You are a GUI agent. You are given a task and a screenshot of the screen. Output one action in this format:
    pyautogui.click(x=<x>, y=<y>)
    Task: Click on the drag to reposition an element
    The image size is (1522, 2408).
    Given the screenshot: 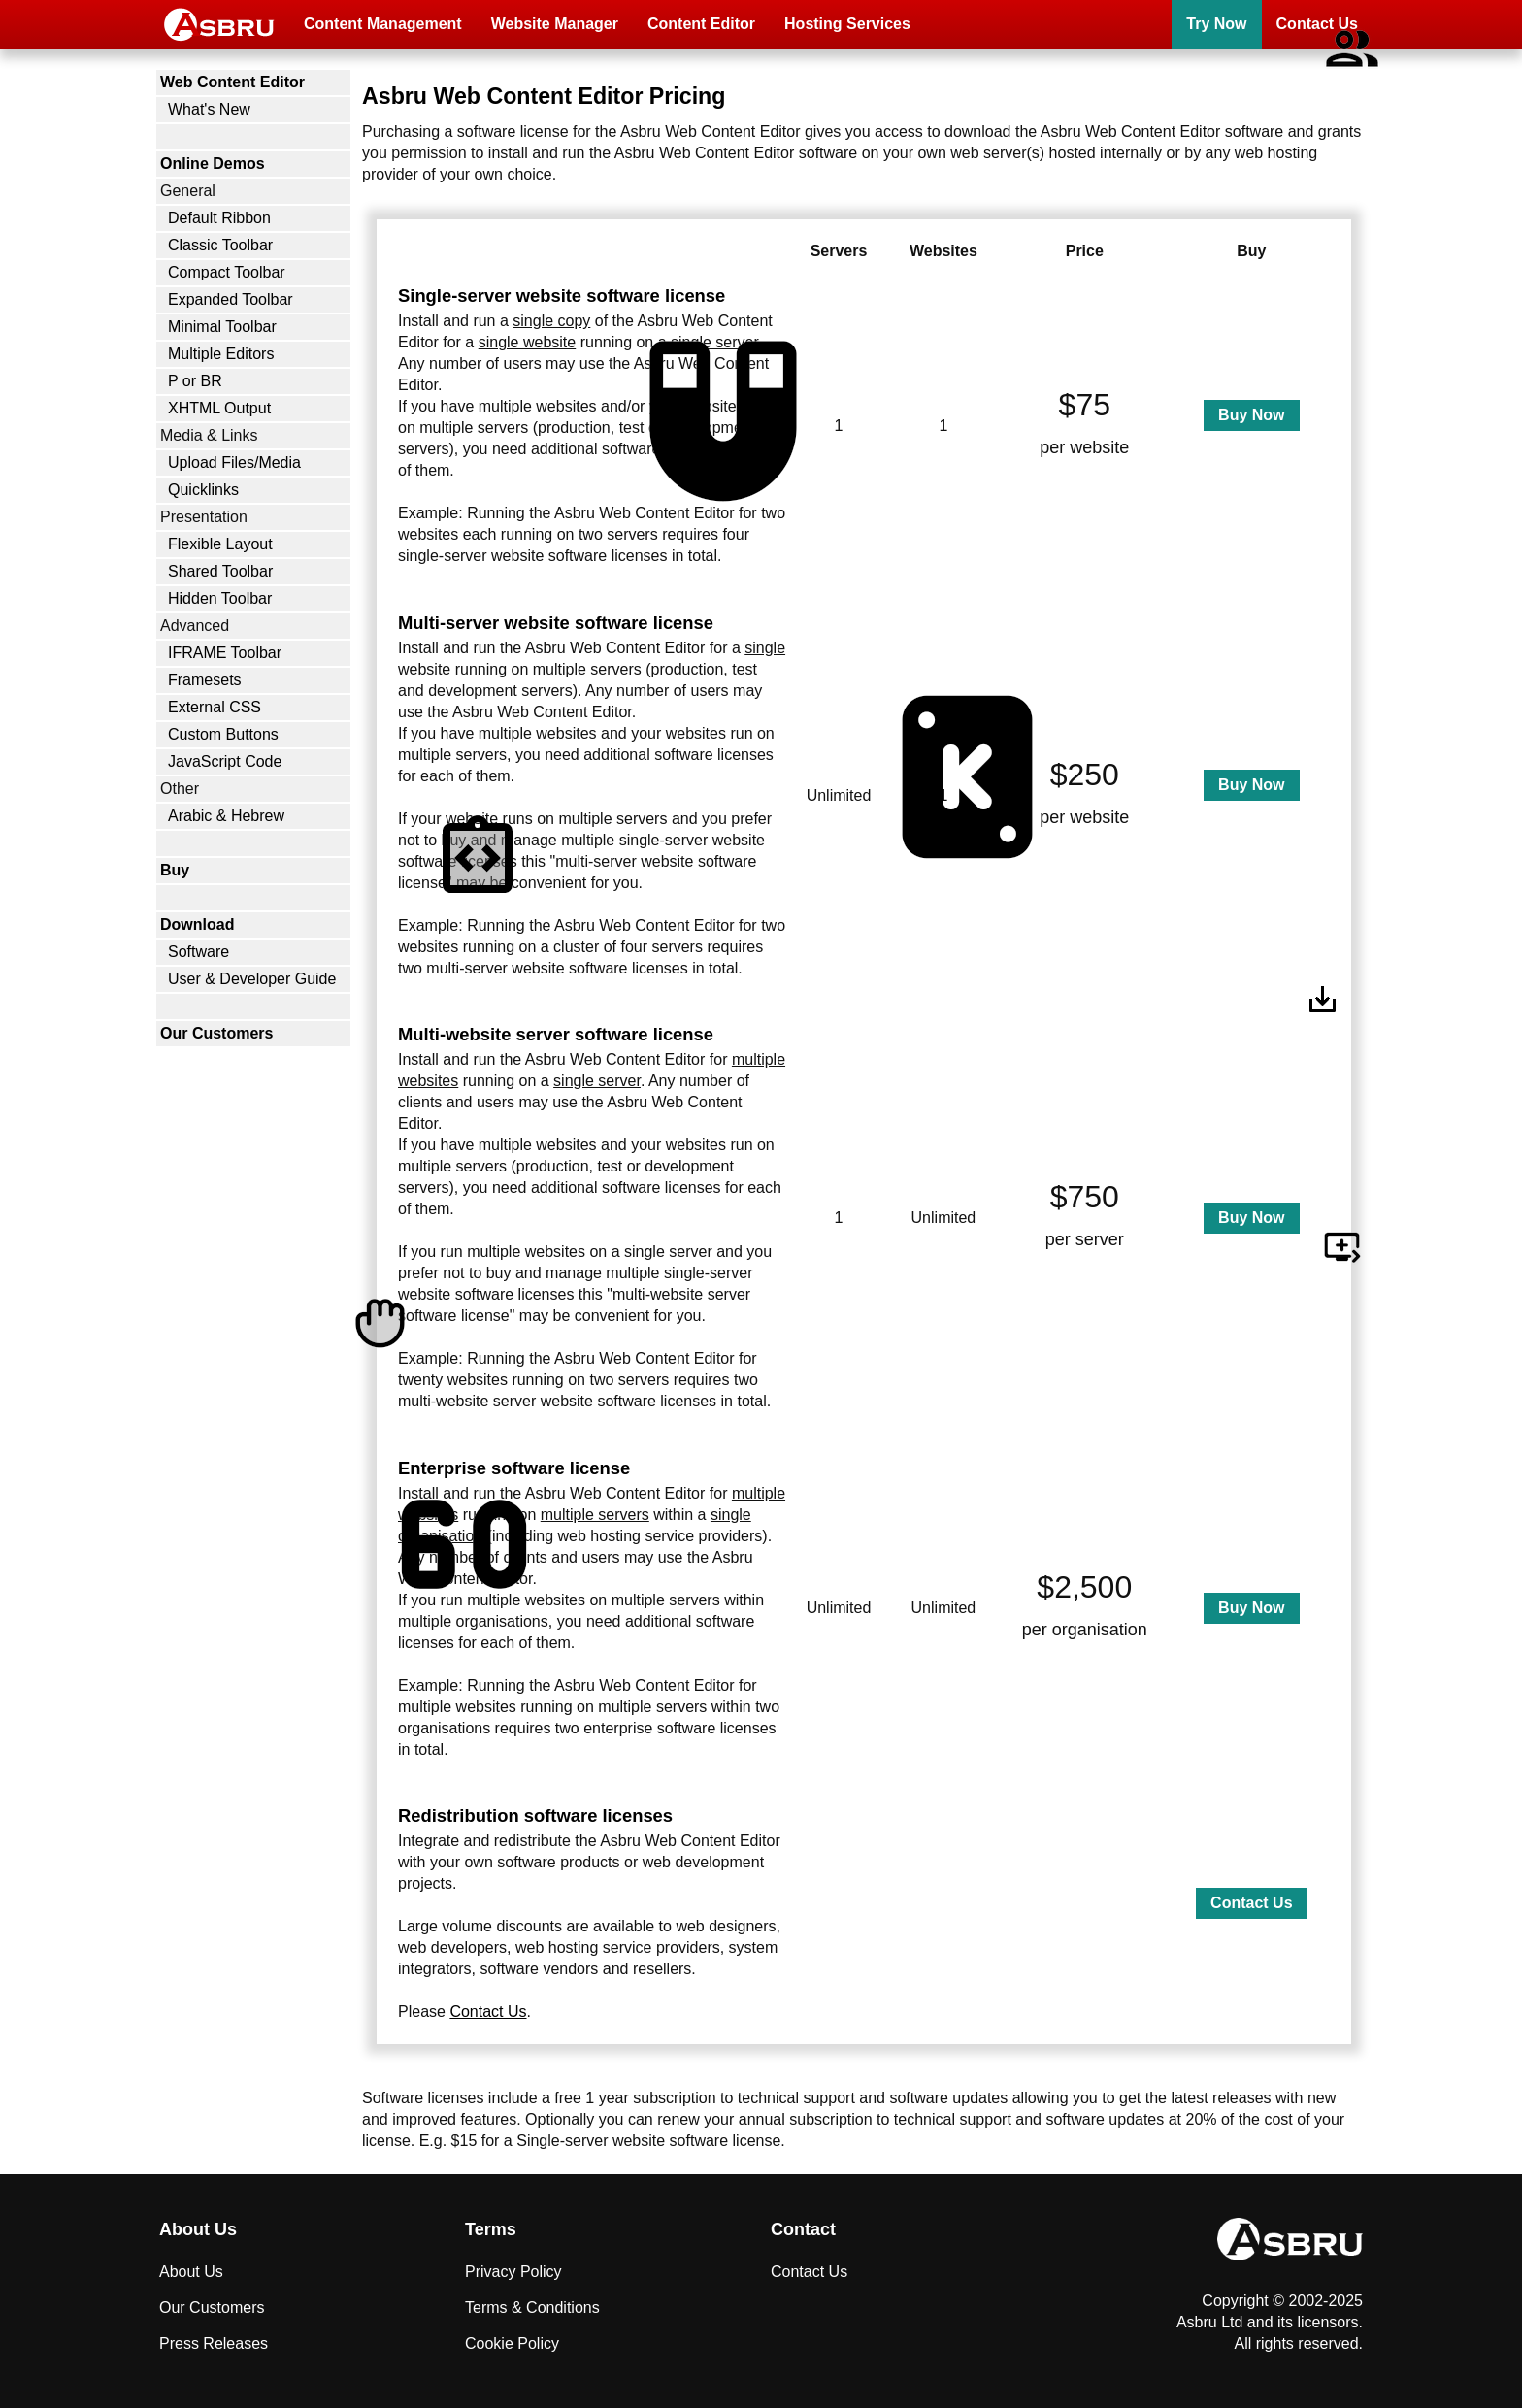 What is the action you would take?
    pyautogui.click(x=380, y=1316)
    